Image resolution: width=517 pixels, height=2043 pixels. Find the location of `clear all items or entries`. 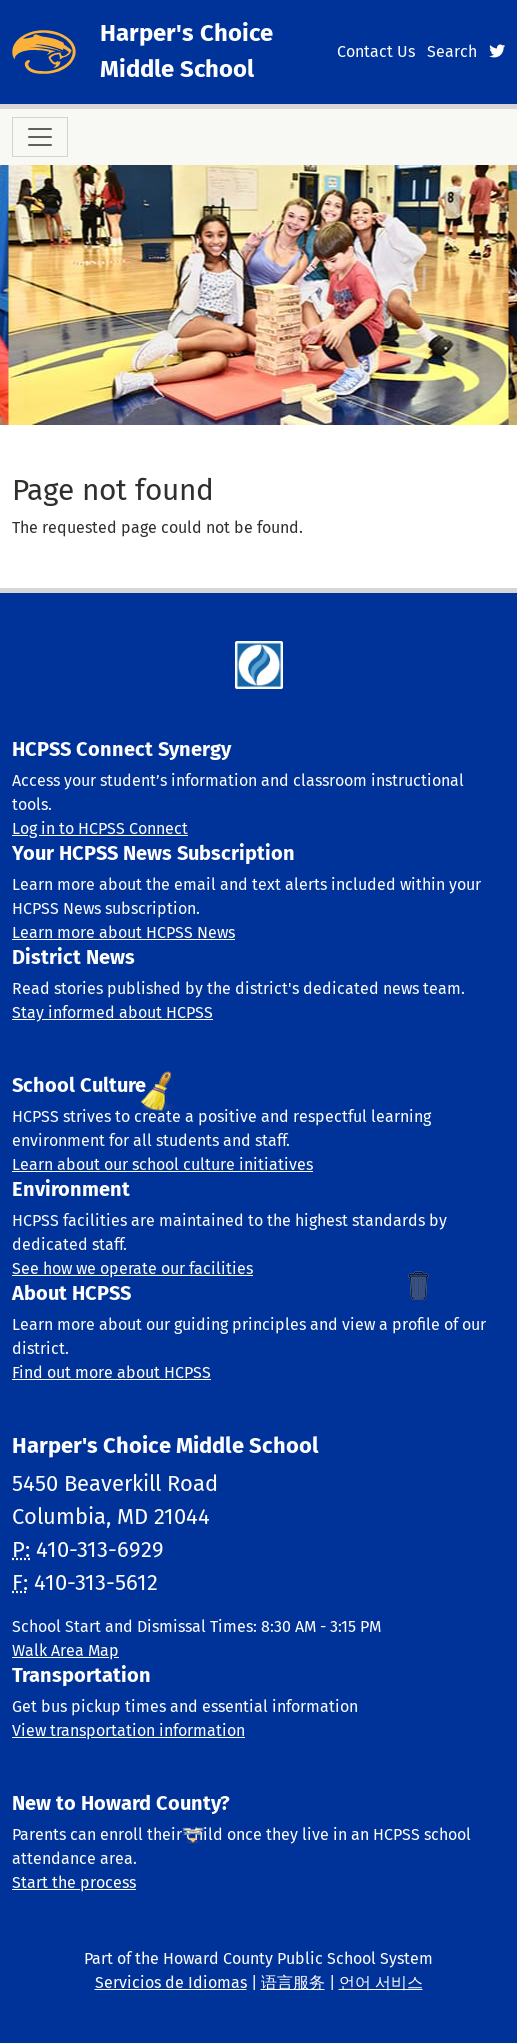

clear all items or entries is located at coordinates (158, 1091).